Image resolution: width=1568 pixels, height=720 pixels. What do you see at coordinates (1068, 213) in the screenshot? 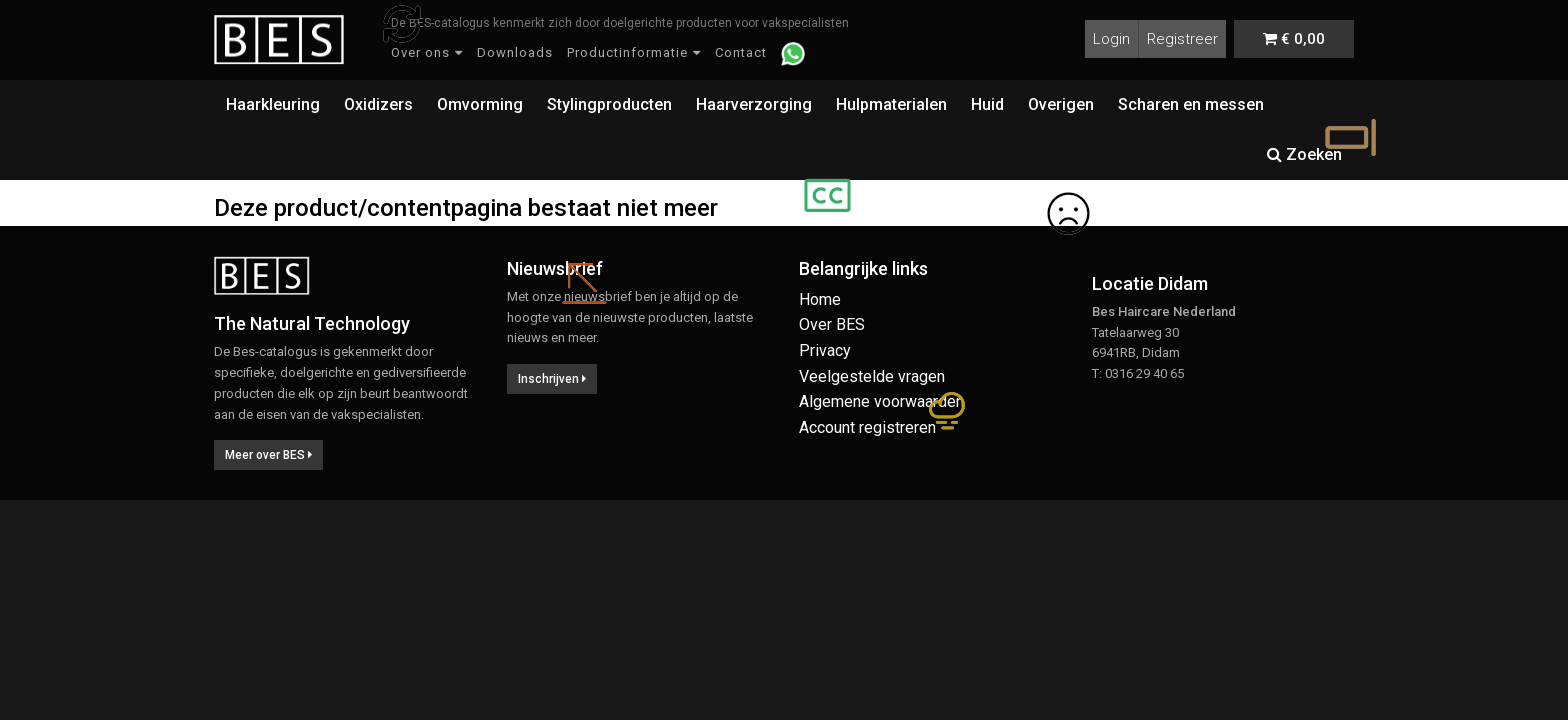
I see `indicate negative feedback or dissatisfaction` at bounding box center [1068, 213].